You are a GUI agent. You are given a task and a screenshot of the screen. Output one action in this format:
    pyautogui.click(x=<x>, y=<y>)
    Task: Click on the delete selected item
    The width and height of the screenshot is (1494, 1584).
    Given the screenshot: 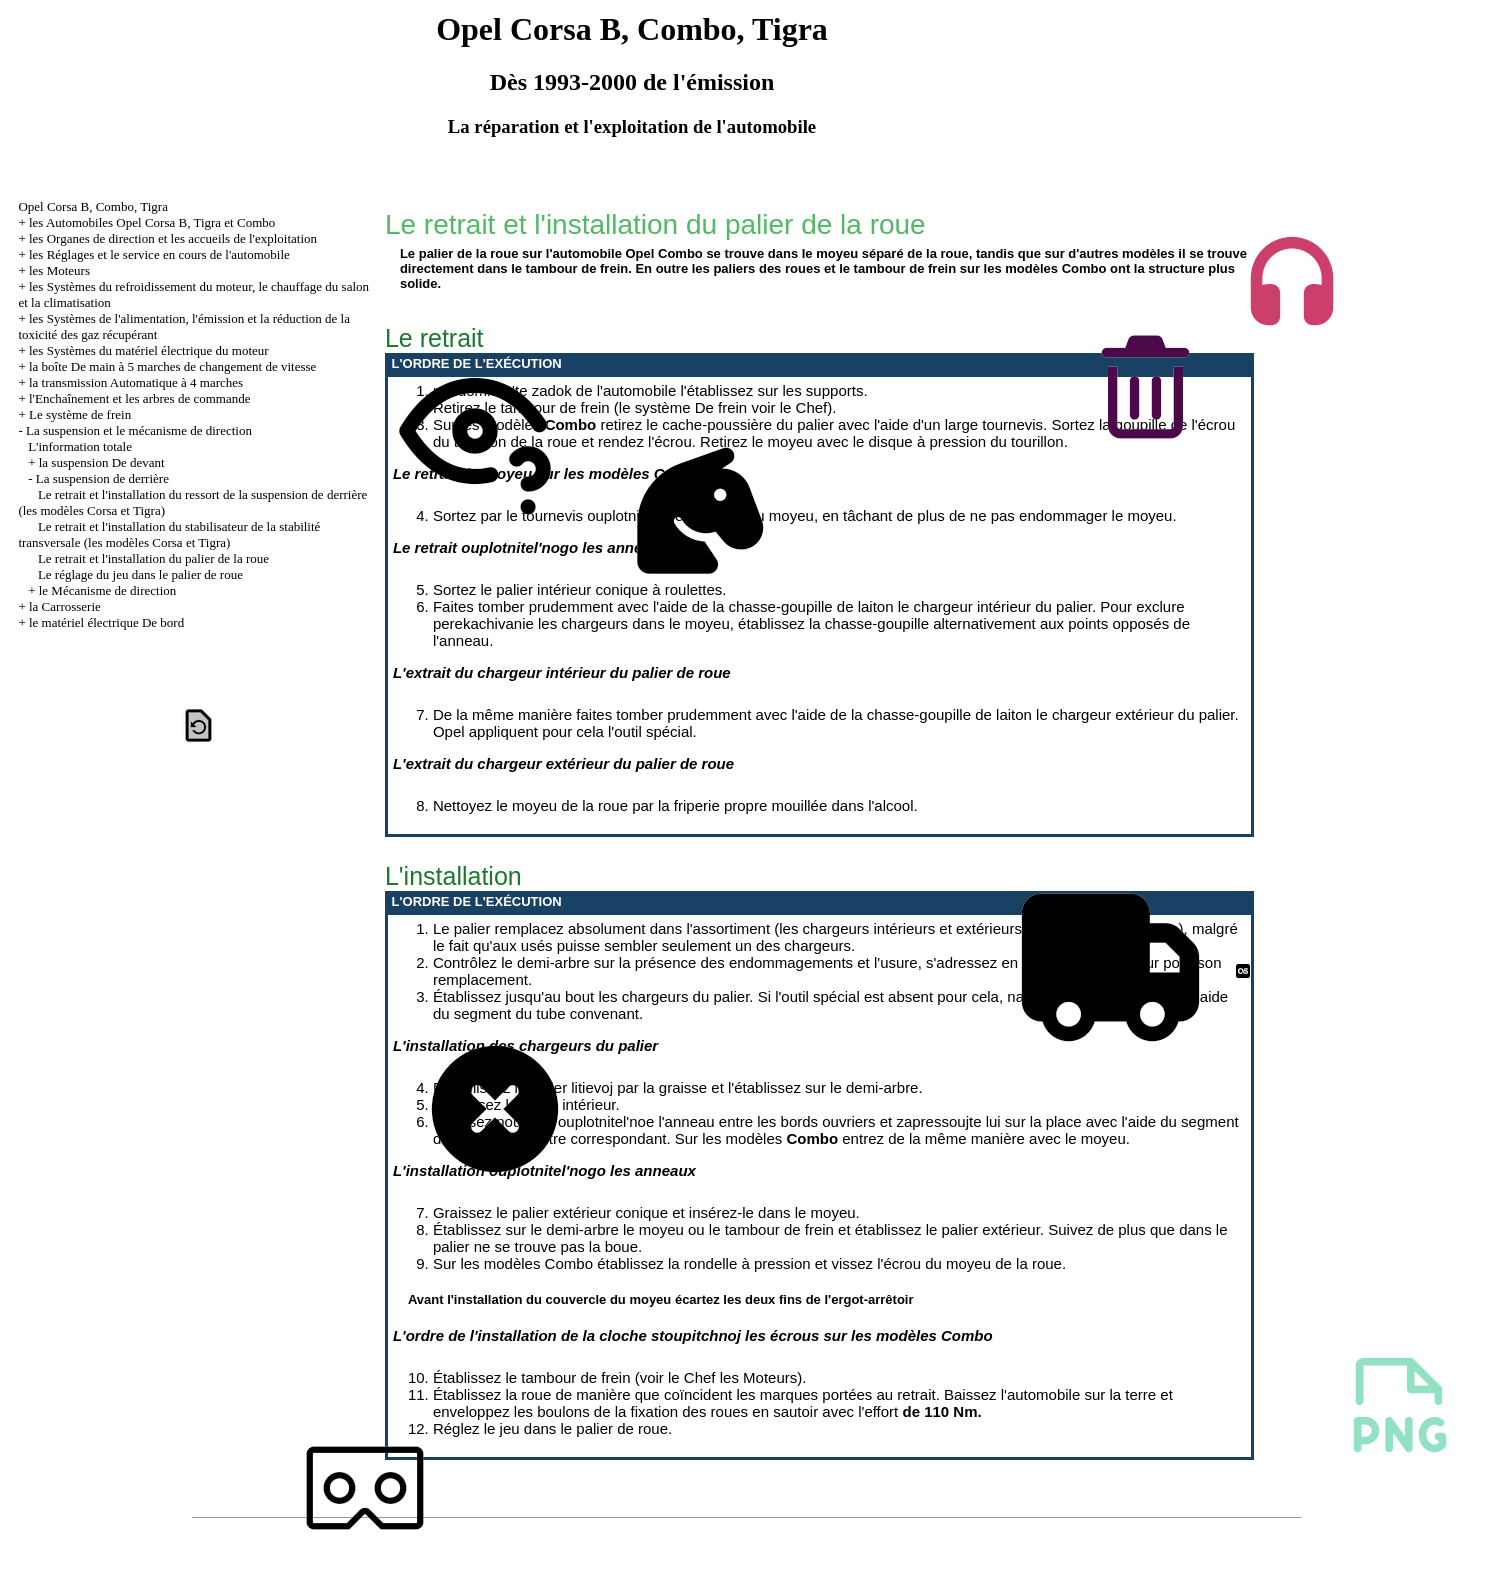 What is the action you would take?
    pyautogui.click(x=1145, y=388)
    